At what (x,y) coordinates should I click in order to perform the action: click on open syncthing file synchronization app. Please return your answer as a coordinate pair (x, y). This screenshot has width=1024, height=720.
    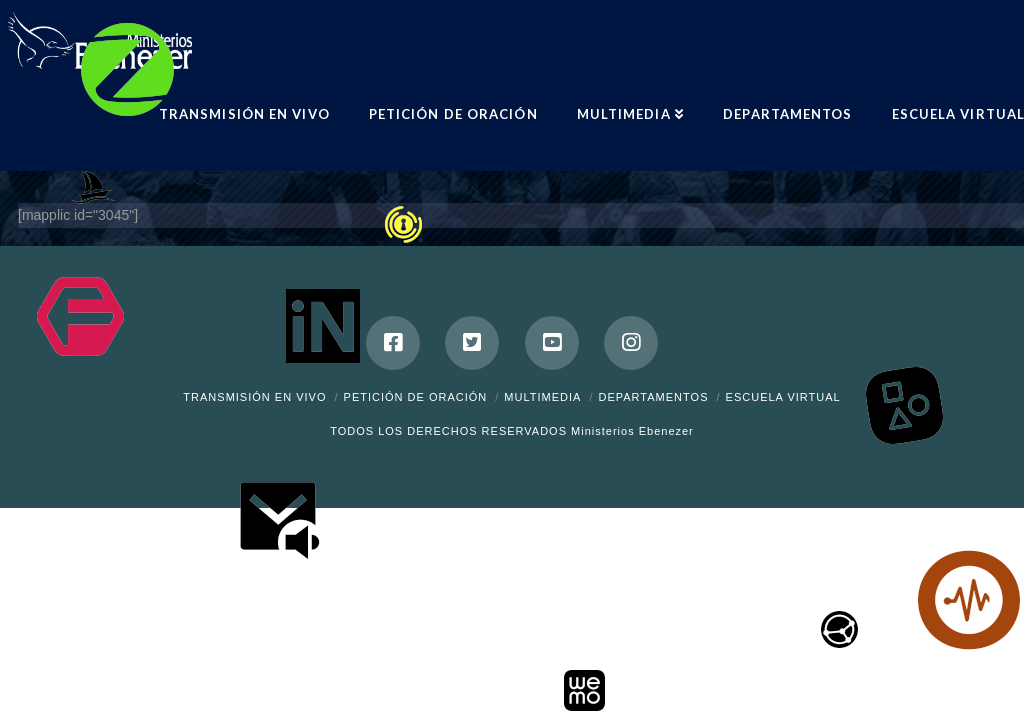
    Looking at the image, I should click on (839, 629).